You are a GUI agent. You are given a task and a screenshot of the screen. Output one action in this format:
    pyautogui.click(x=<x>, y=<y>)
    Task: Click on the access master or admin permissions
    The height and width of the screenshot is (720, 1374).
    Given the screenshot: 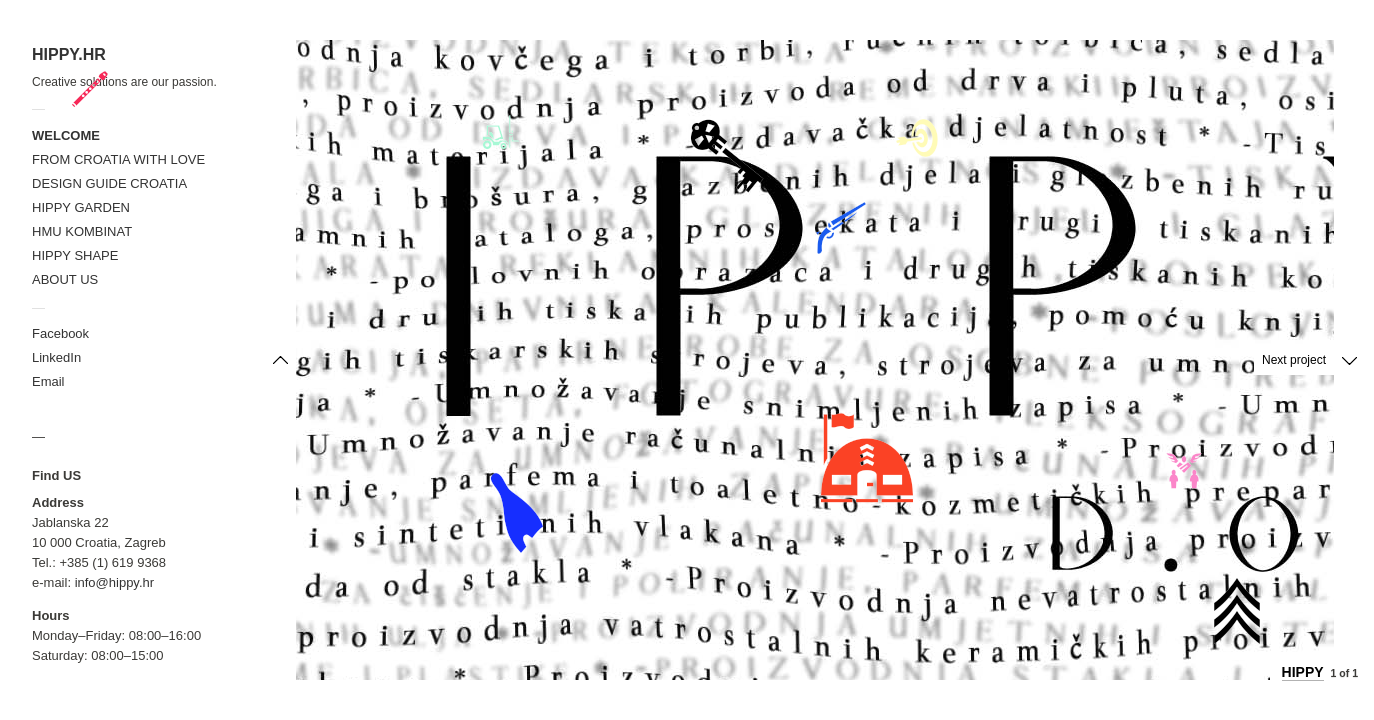 What is the action you would take?
    pyautogui.click(x=727, y=156)
    